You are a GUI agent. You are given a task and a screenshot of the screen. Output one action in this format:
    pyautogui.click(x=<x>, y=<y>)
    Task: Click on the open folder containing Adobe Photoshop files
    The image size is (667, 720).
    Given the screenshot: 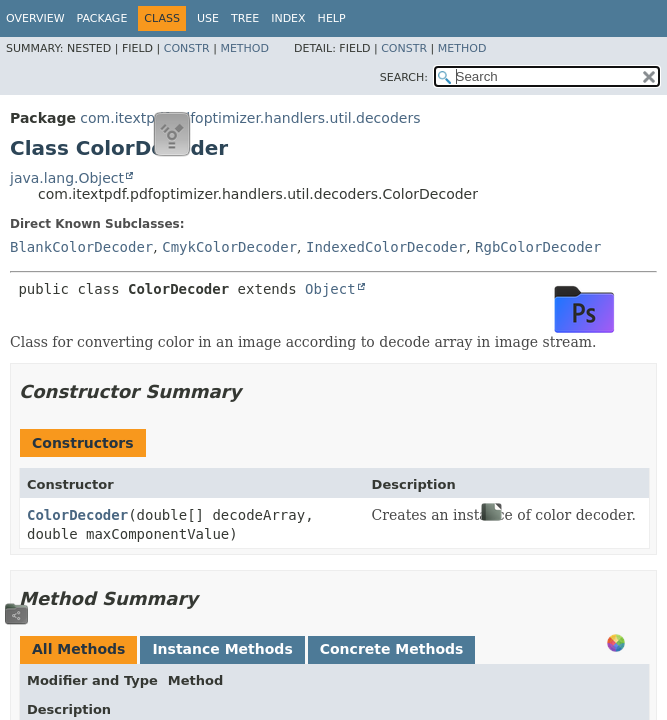 What is the action you would take?
    pyautogui.click(x=584, y=311)
    